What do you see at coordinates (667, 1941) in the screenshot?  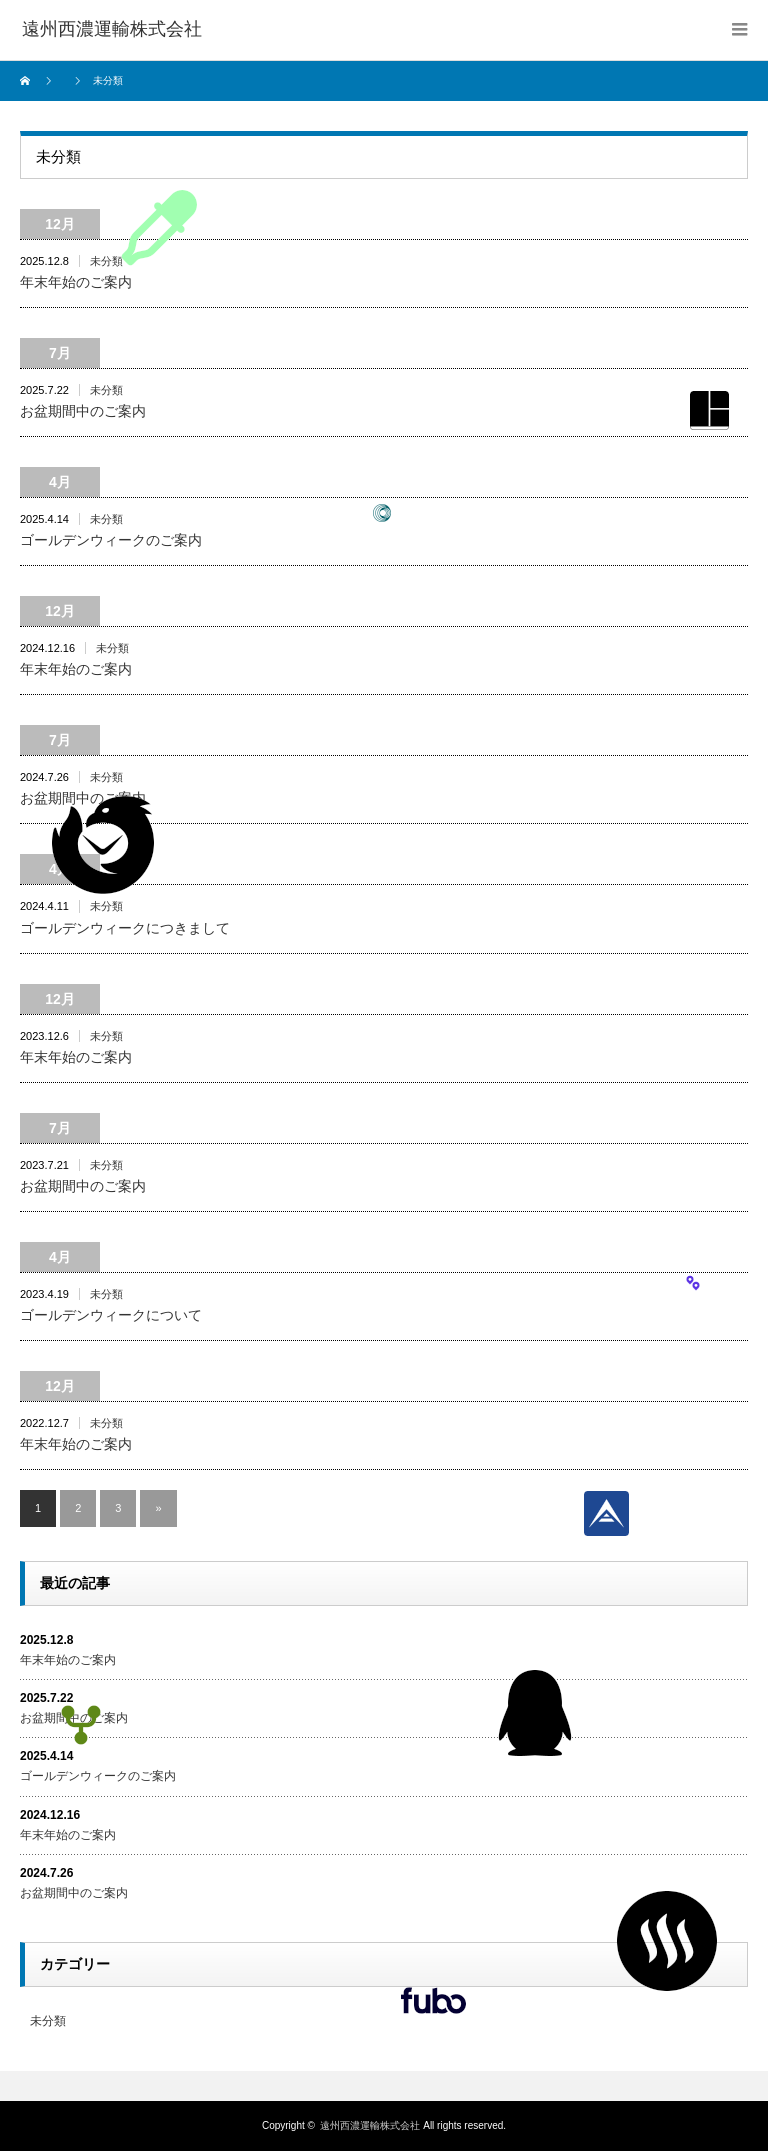 I see `steem blockchain platform logo` at bounding box center [667, 1941].